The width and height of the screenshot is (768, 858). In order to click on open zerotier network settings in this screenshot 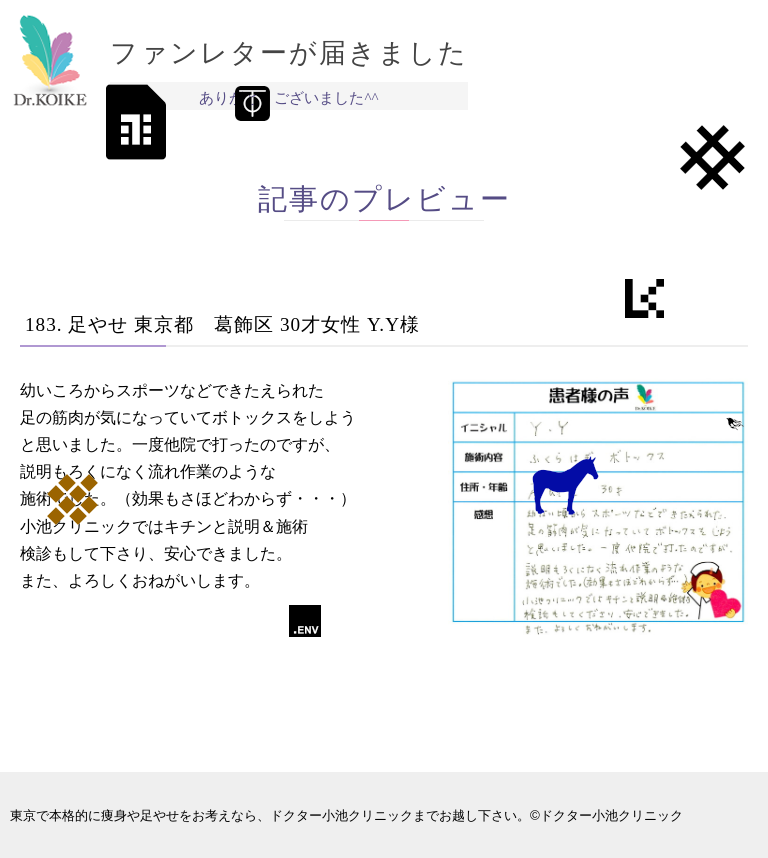, I will do `click(252, 103)`.